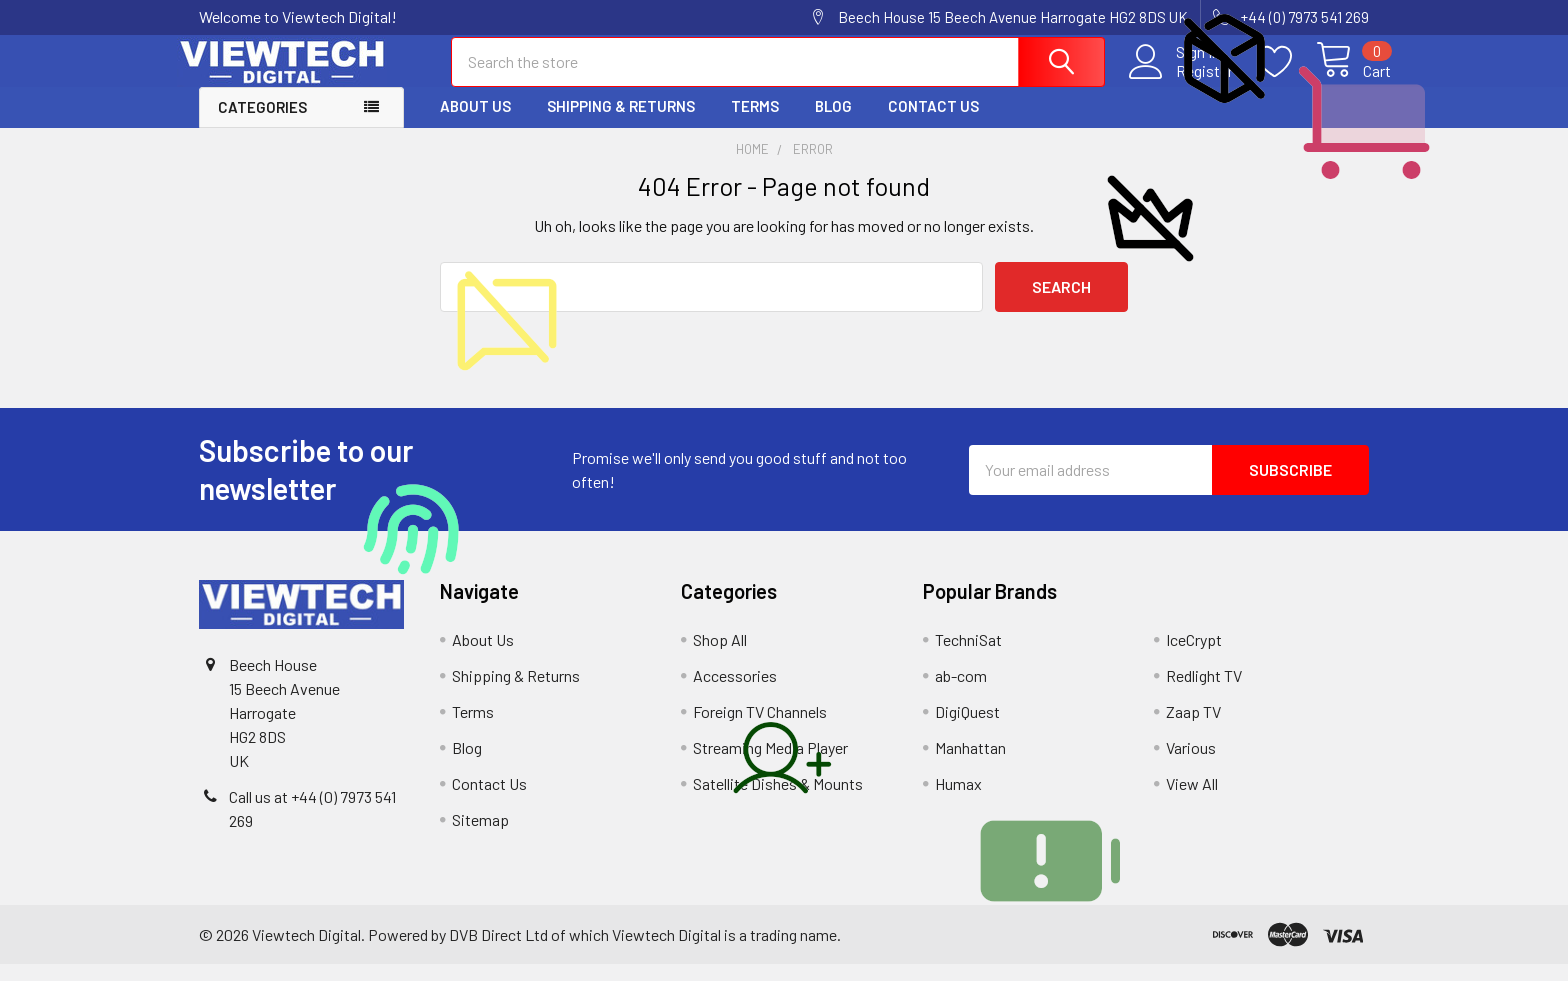 The height and width of the screenshot is (981, 1568). Describe the element at coordinates (1362, 116) in the screenshot. I see `view your shopping cart` at that location.